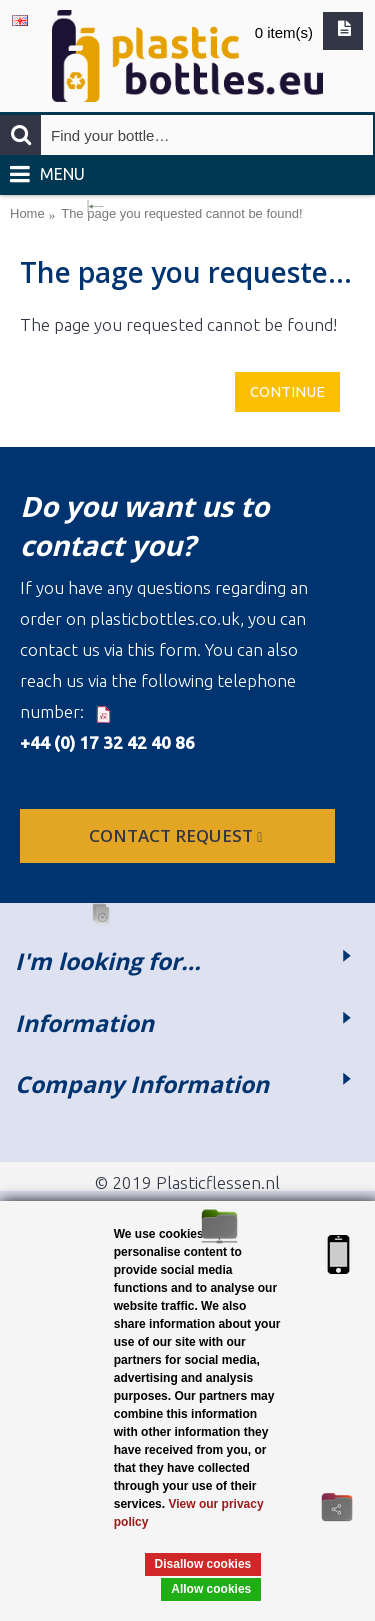 The image size is (375, 1621). What do you see at coordinates (338, 1254) in the screenshot?
I see `view connected iPhone device` at bounding box center [338, 1254].